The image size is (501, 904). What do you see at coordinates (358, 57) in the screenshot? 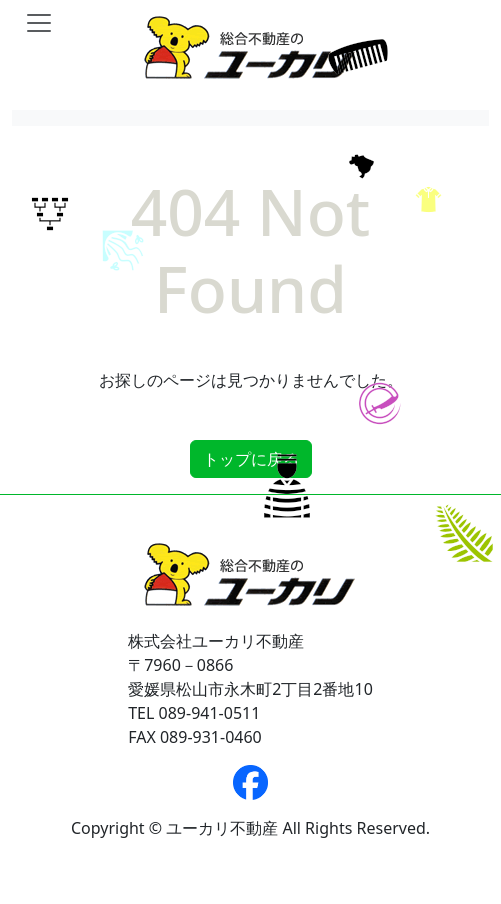
I see `access grooming or personal care settings` at bounding box center [358, 57].